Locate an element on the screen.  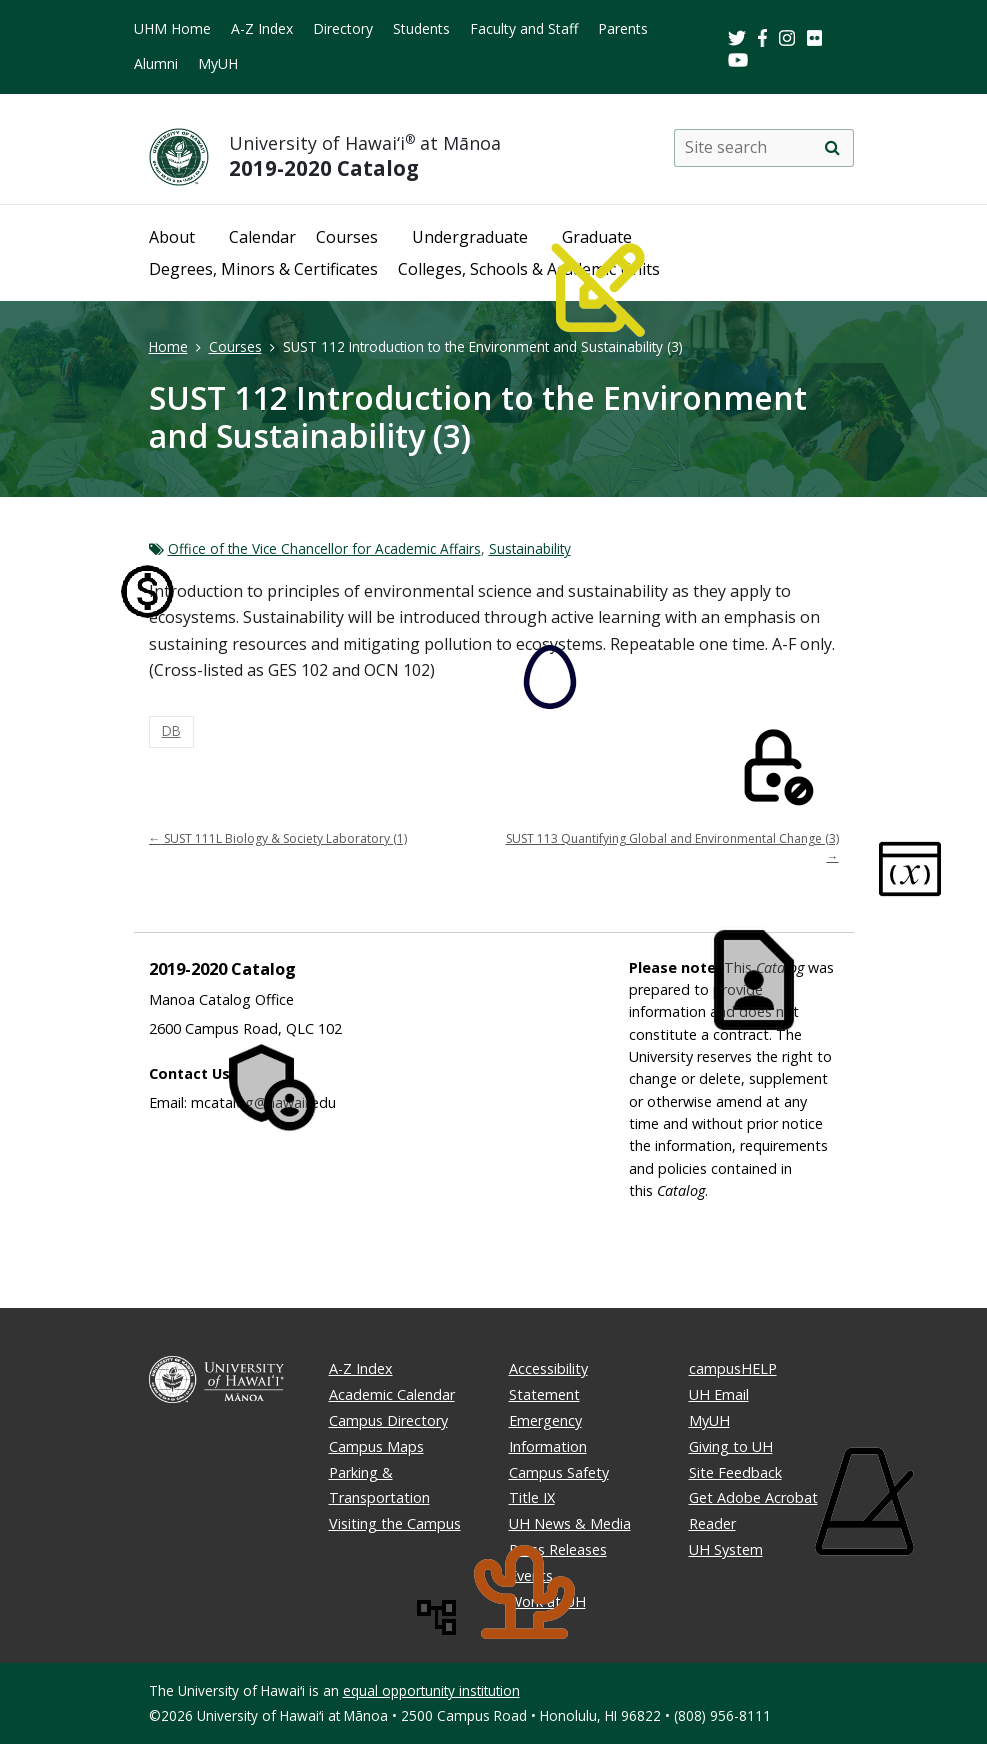
editing is disabled or unavailable is located at coordinates (598, 290).